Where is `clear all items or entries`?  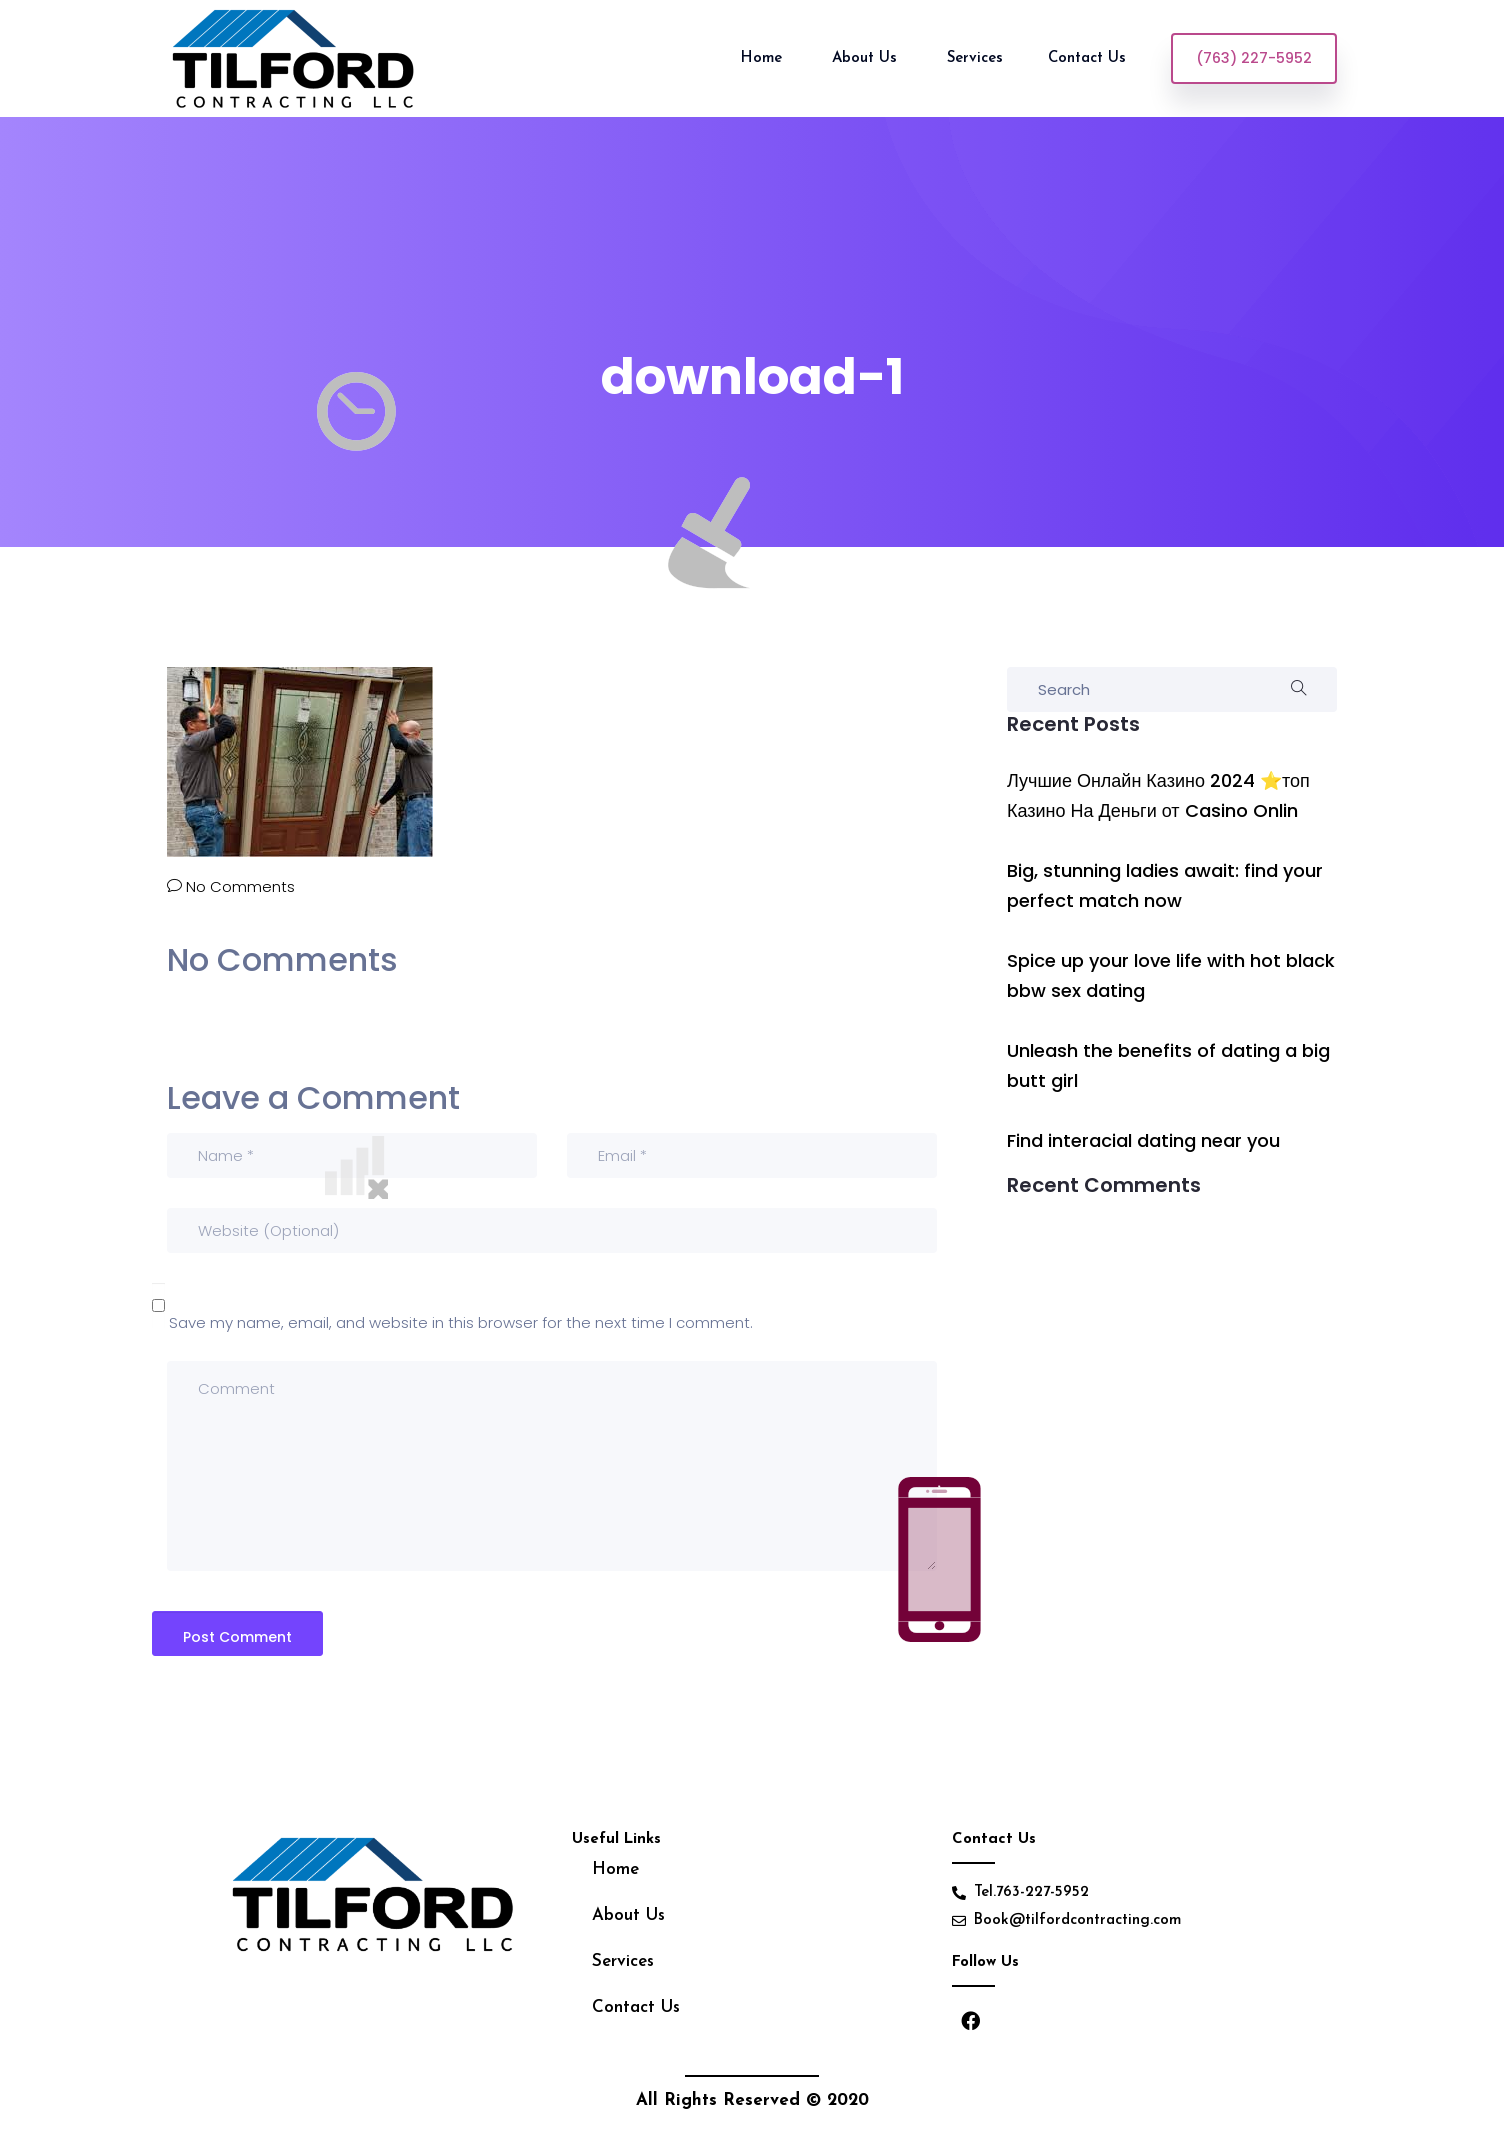
clear all items or entries is located at coordinates (717, 540).